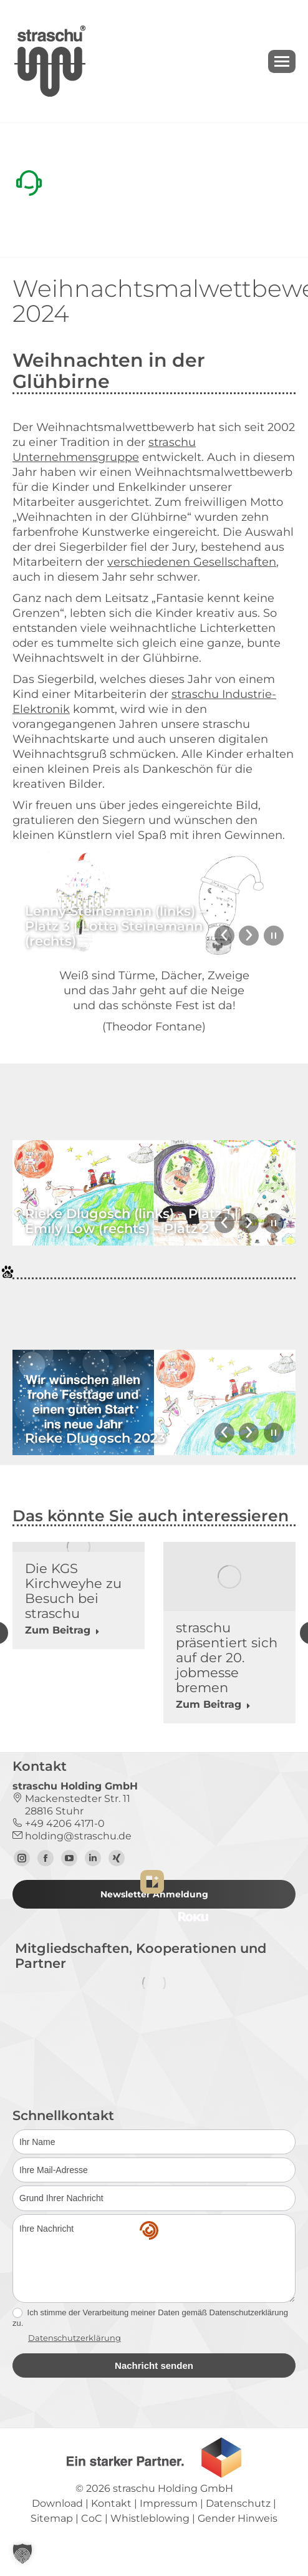 The image size is (308, 2576). Describe the element at coordinates (149, 2230) in the screenshot. I see `open QuantConnect platform` at that location.